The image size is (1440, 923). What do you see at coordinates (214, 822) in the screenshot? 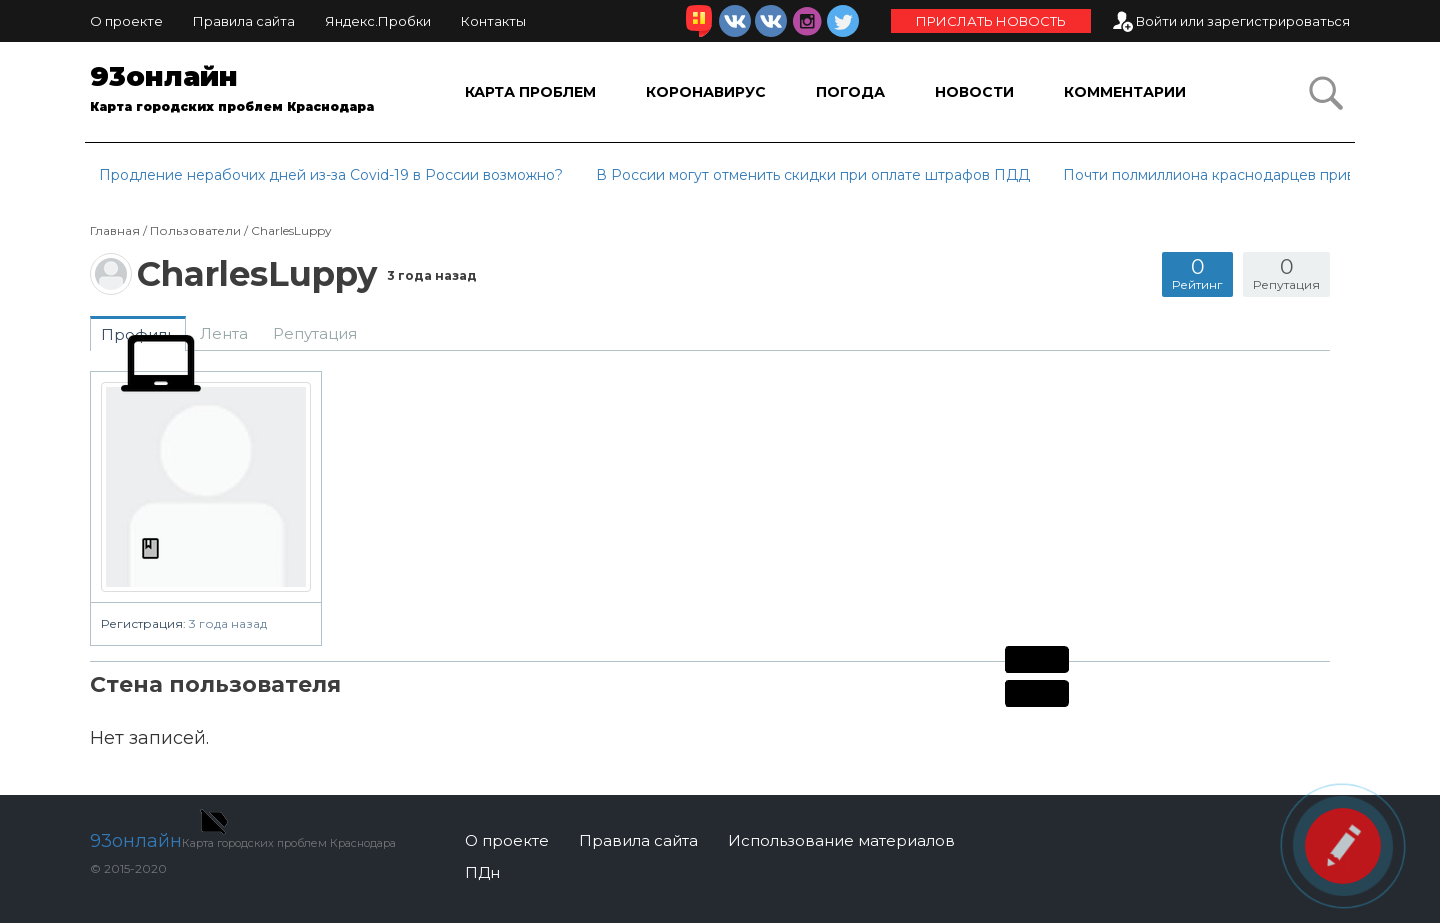
I see `remove a label or tag` at bounding box center [214, 822].